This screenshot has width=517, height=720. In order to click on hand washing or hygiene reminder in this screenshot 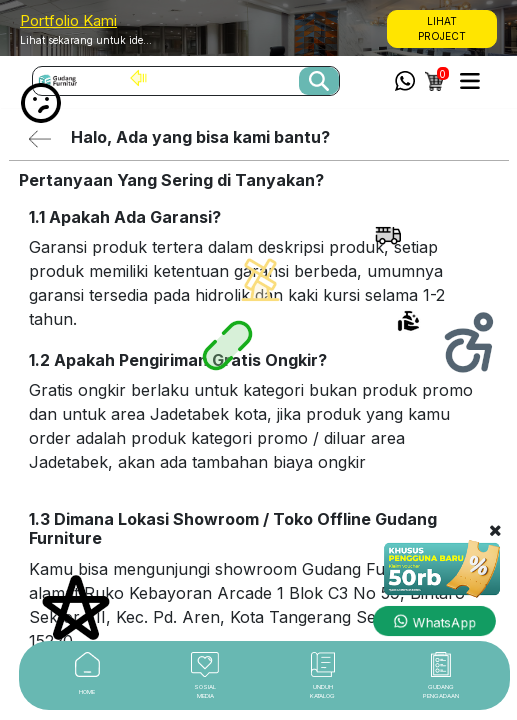, I will do `click(409, 321)`.